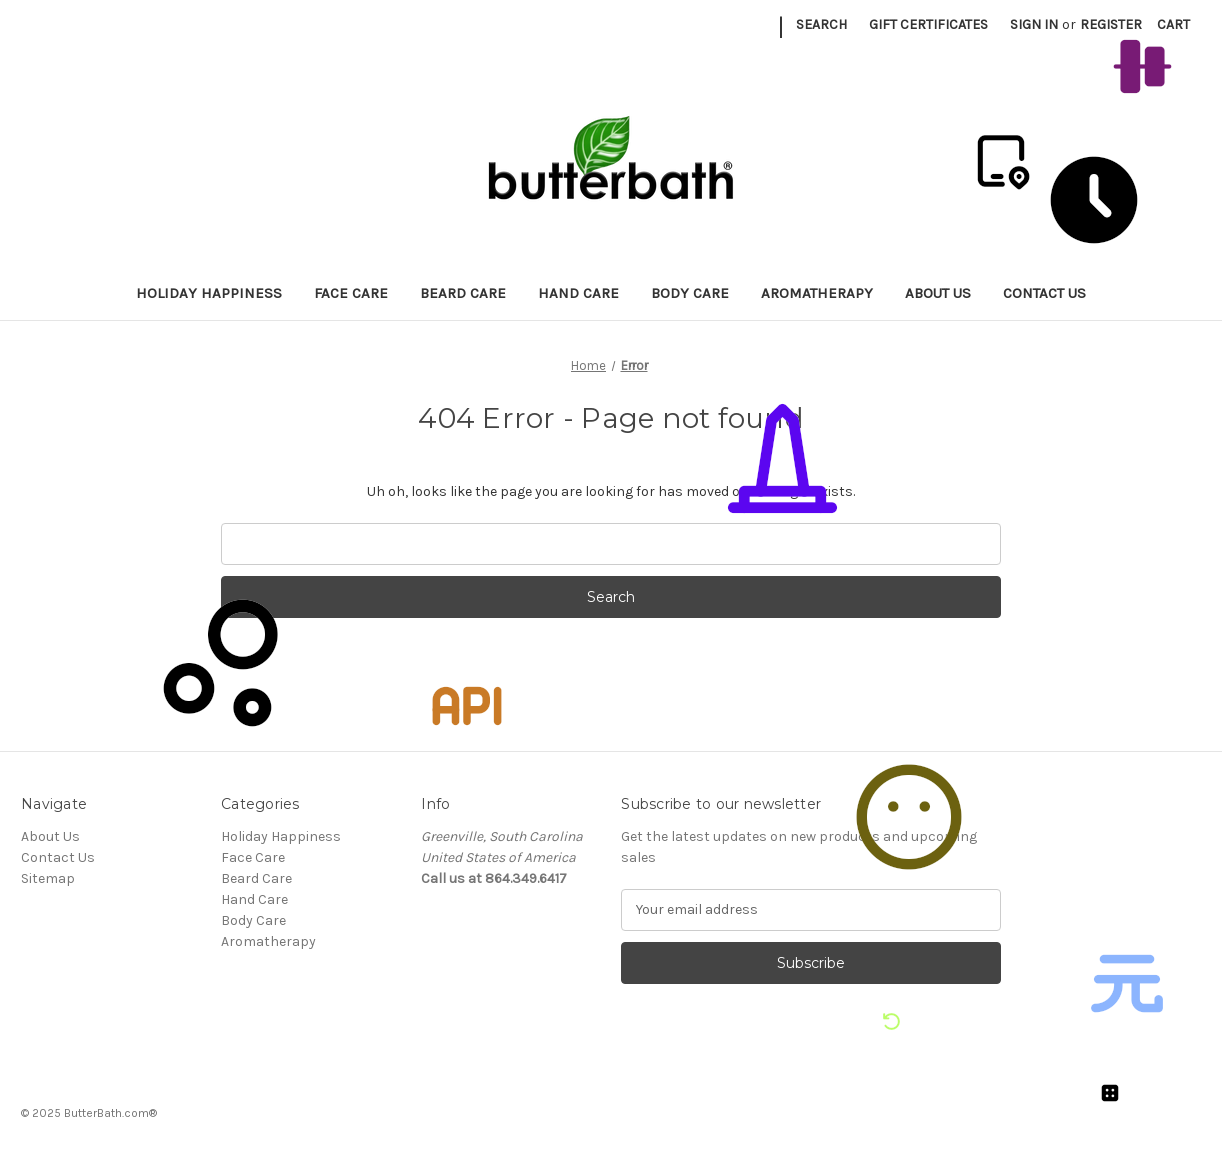 The width and height of the screenshot is (1222, 1164). What do you see at coordinates (891, 1021) in the screenshot?
I see `undo the last action` at bounding box center [891, 1021].